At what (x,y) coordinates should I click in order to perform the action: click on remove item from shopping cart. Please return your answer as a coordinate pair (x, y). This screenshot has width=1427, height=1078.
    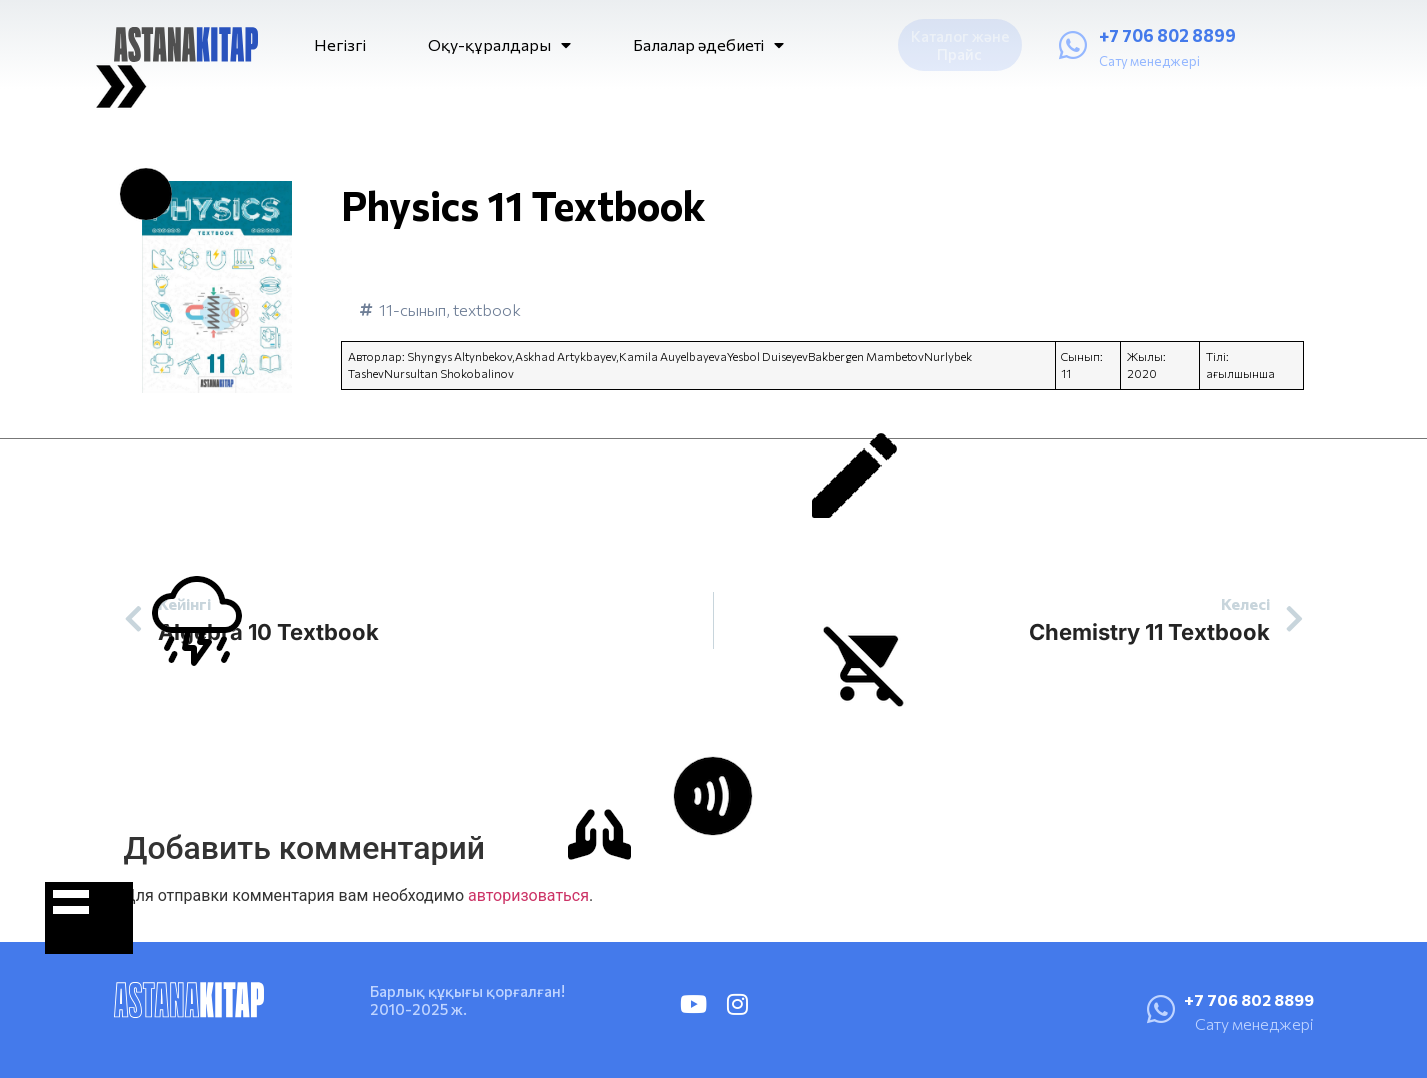
    Looking at the image, I should click on (865, 664).